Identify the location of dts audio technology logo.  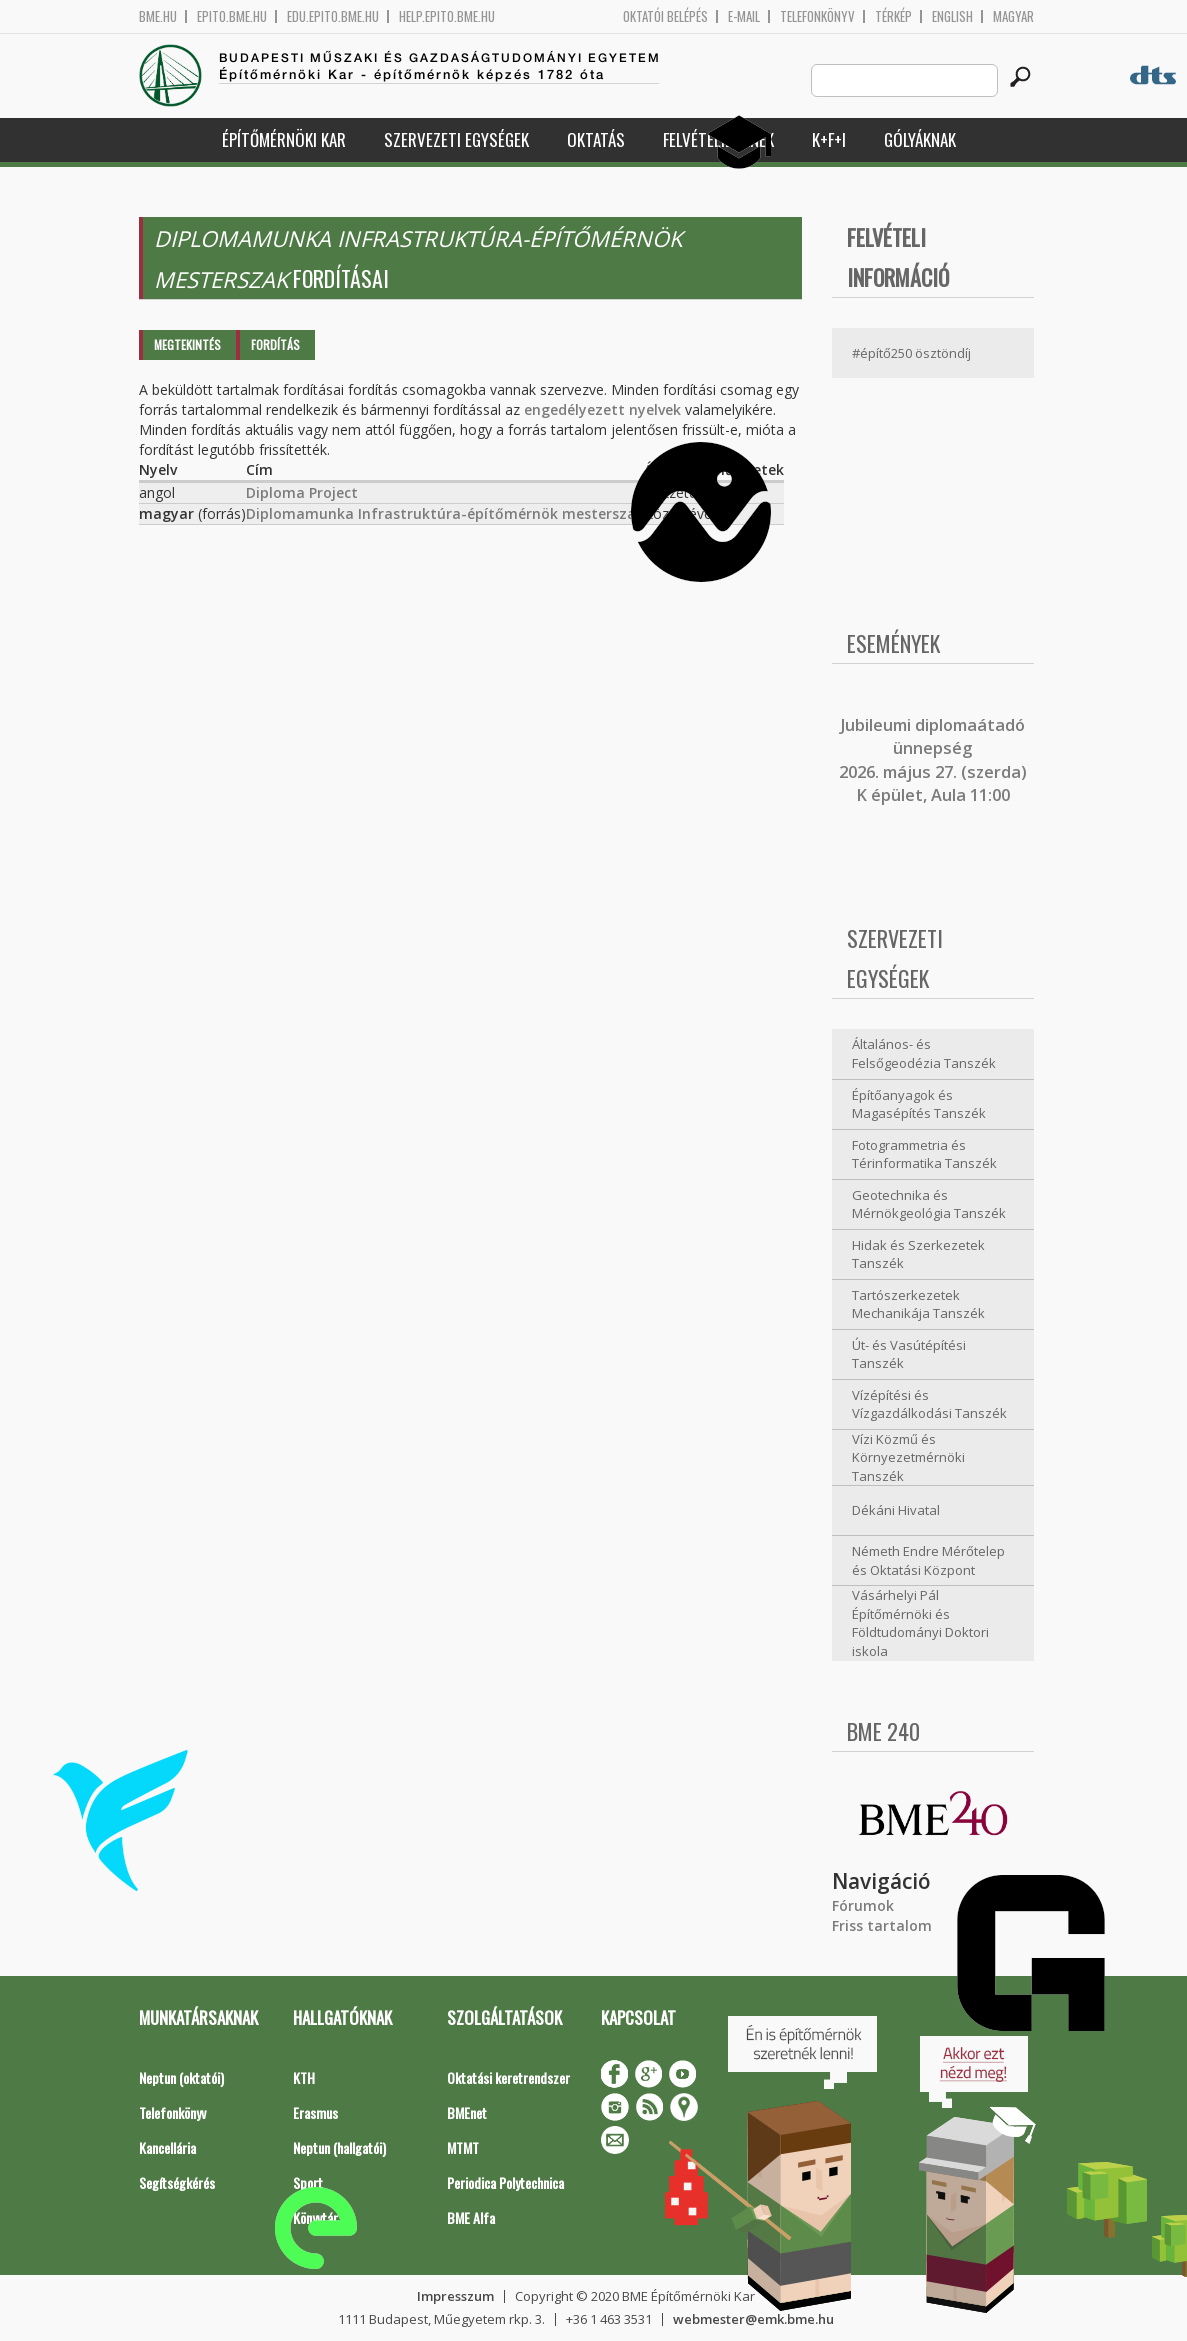
(1153, 75).